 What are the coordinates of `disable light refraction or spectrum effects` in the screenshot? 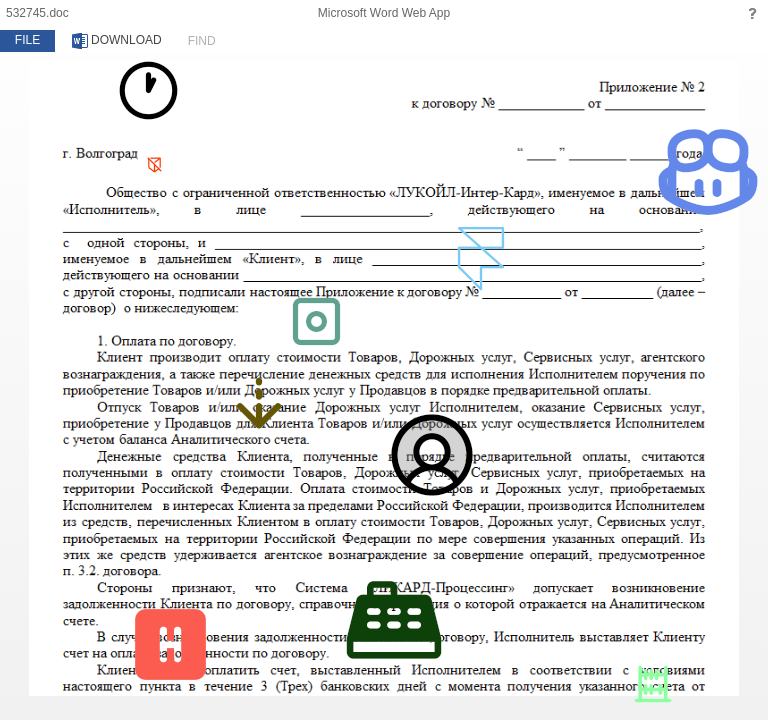 It's located at (154, 164).